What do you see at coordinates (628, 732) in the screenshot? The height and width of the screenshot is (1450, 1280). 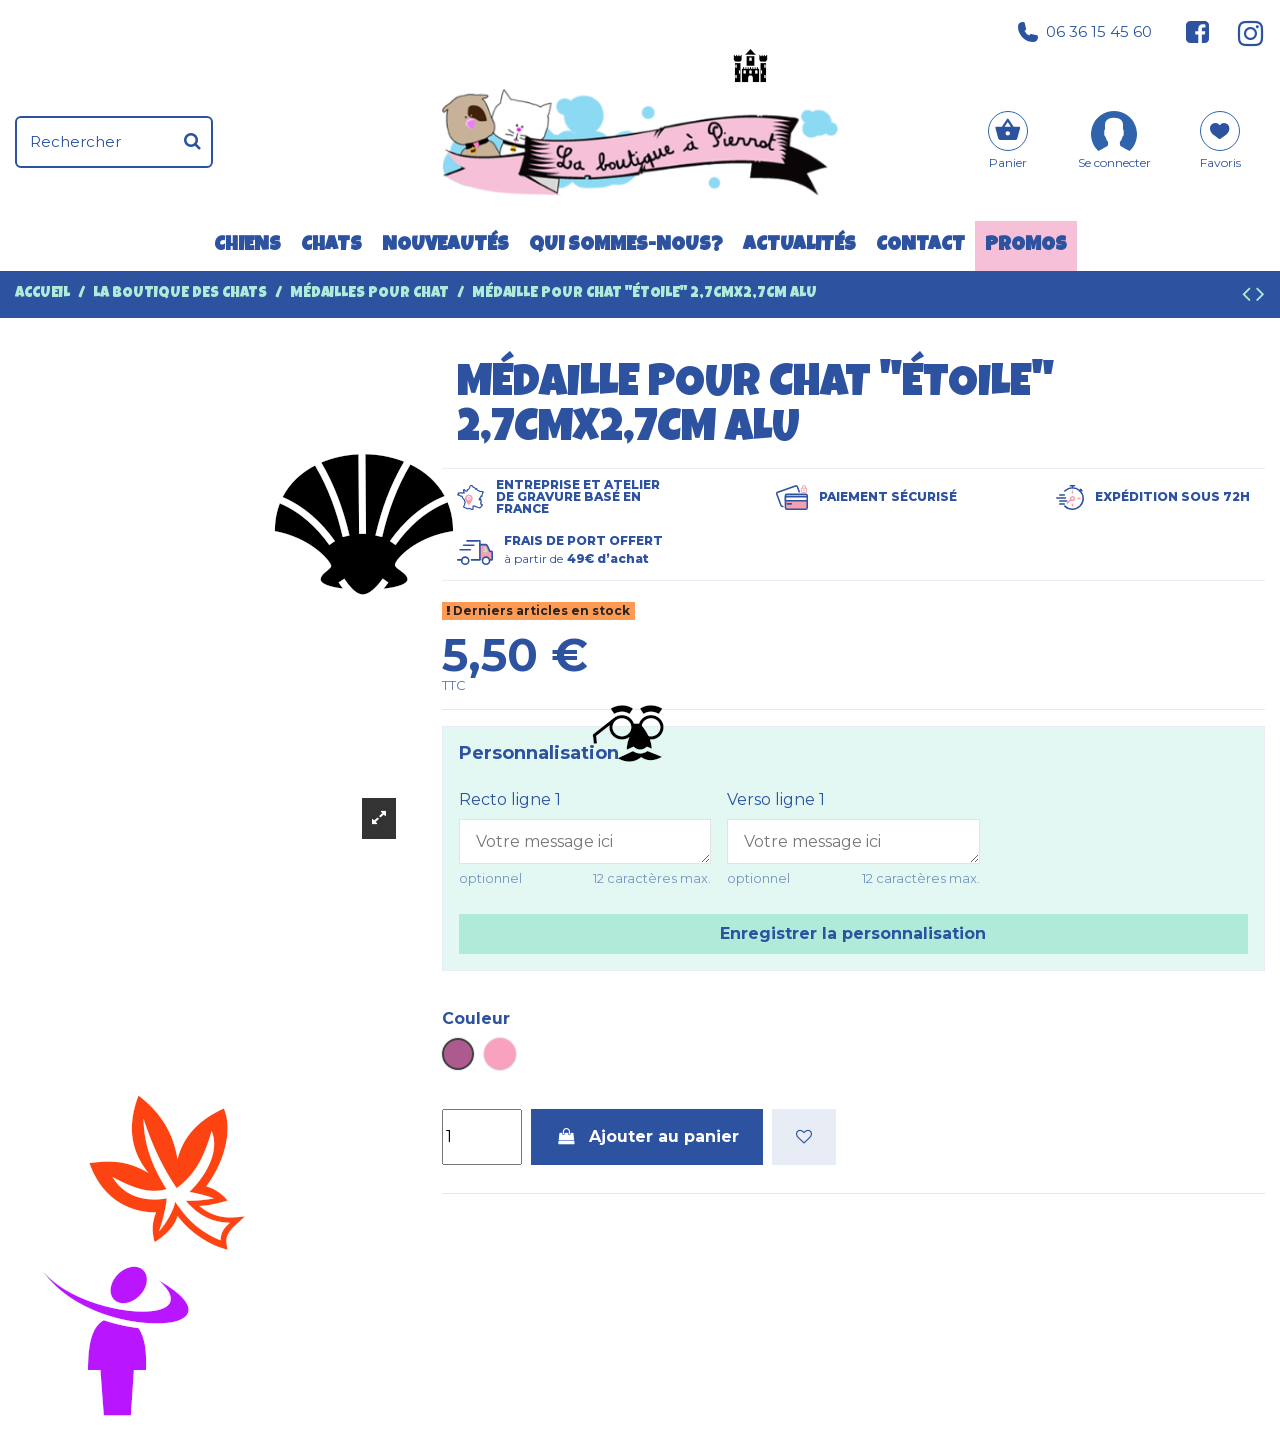 I see `access prank or joke features` at bounding box center [628, 732].